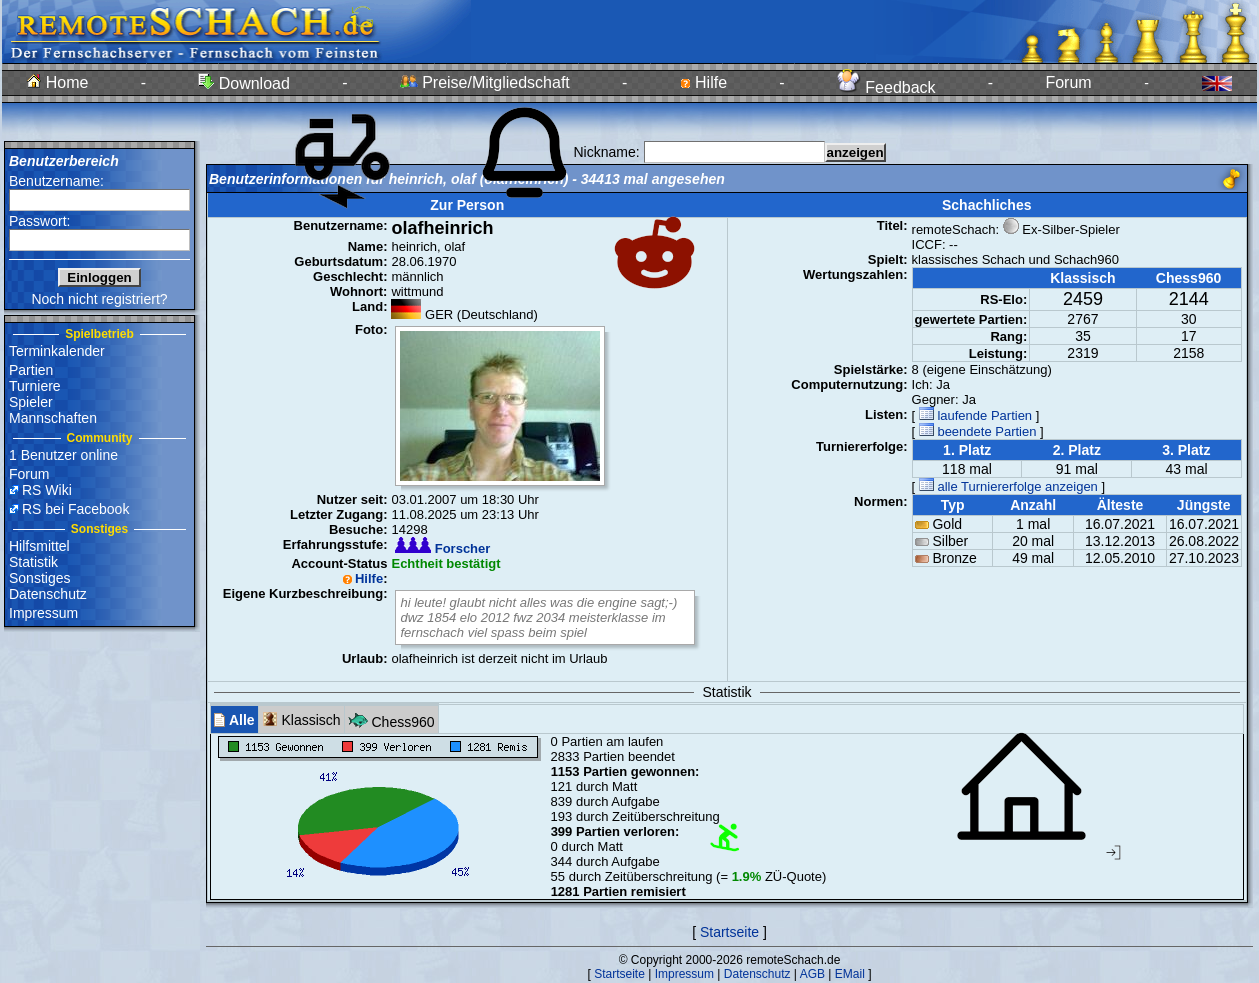 The width and height of the screenshot is (1259, 983). I want to click on select electric moped as transportation mode, so click(342, 156).